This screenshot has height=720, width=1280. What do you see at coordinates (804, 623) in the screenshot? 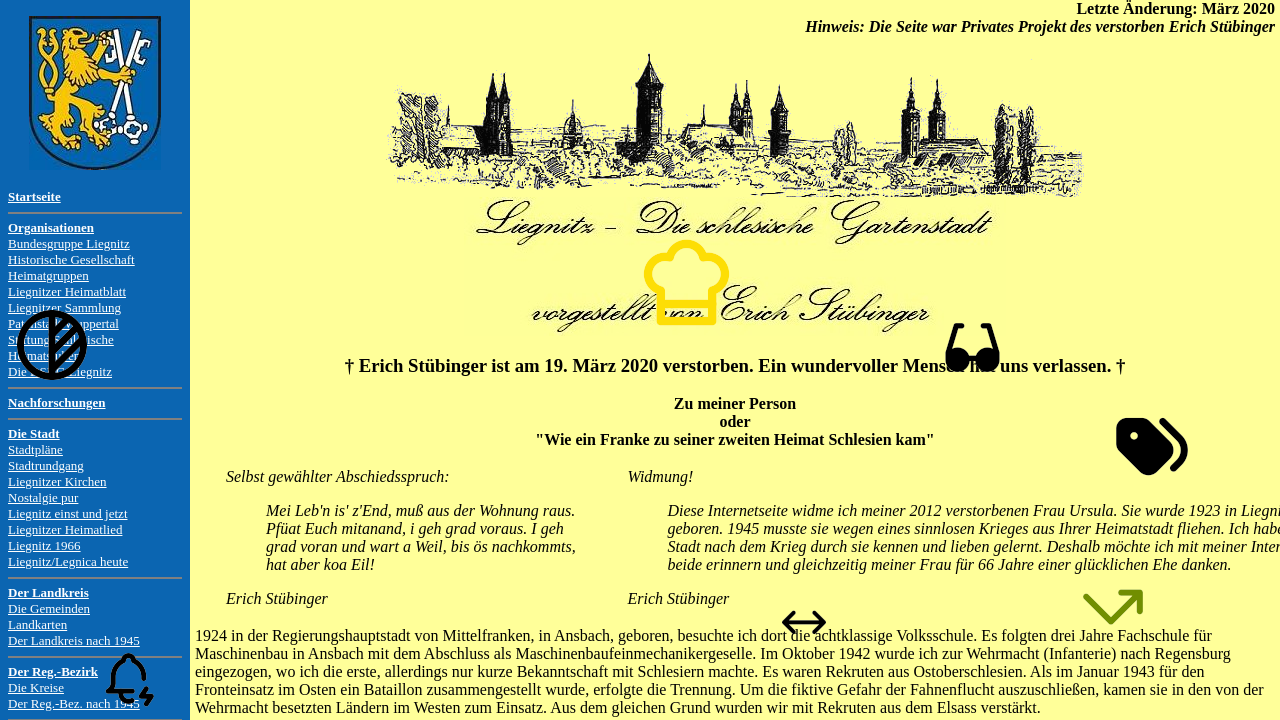
I see `resize or adjust width horizontally` at bounding box center [804, 623].